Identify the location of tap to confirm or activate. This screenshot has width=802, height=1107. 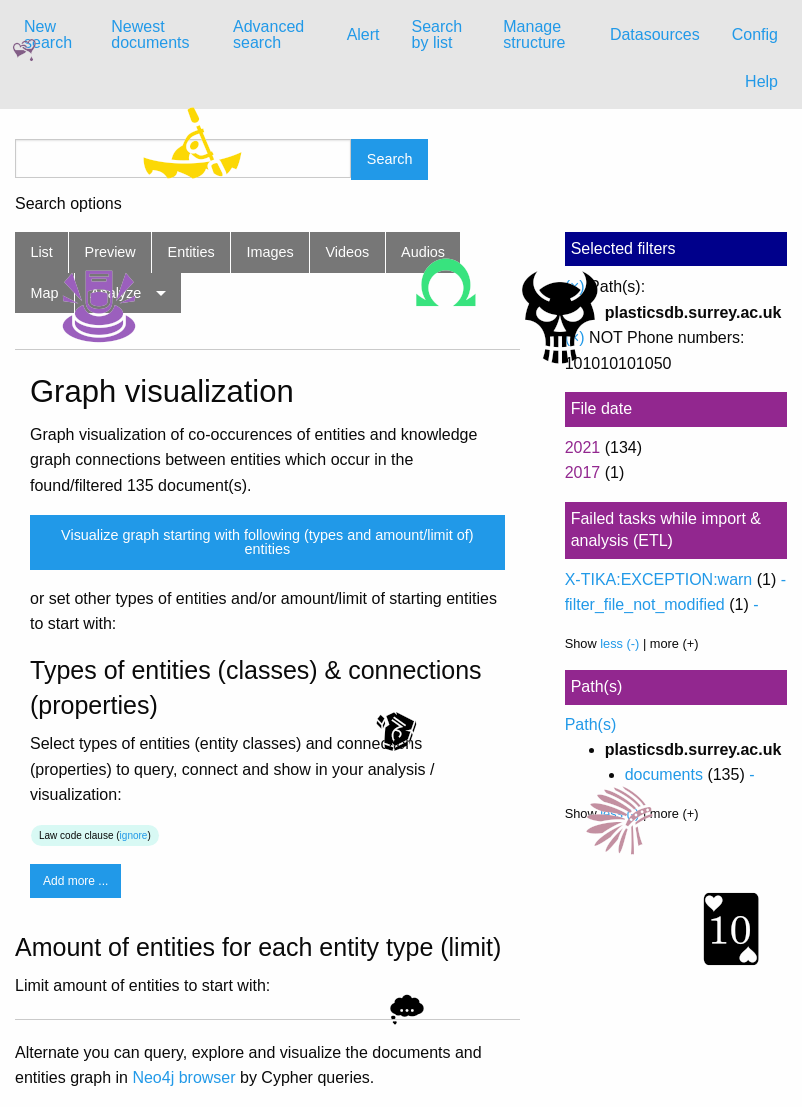
(99, 307).